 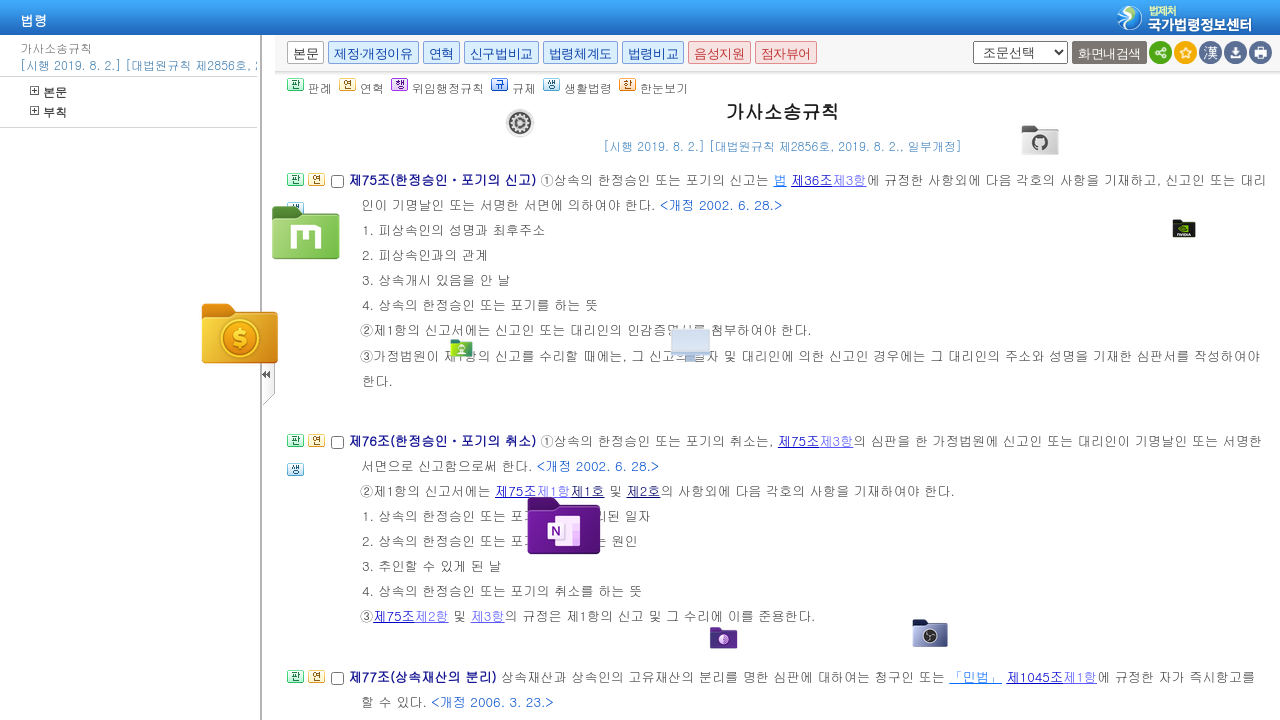 I want to click on open nvidia application files folder, so click(x=1184, y=229).